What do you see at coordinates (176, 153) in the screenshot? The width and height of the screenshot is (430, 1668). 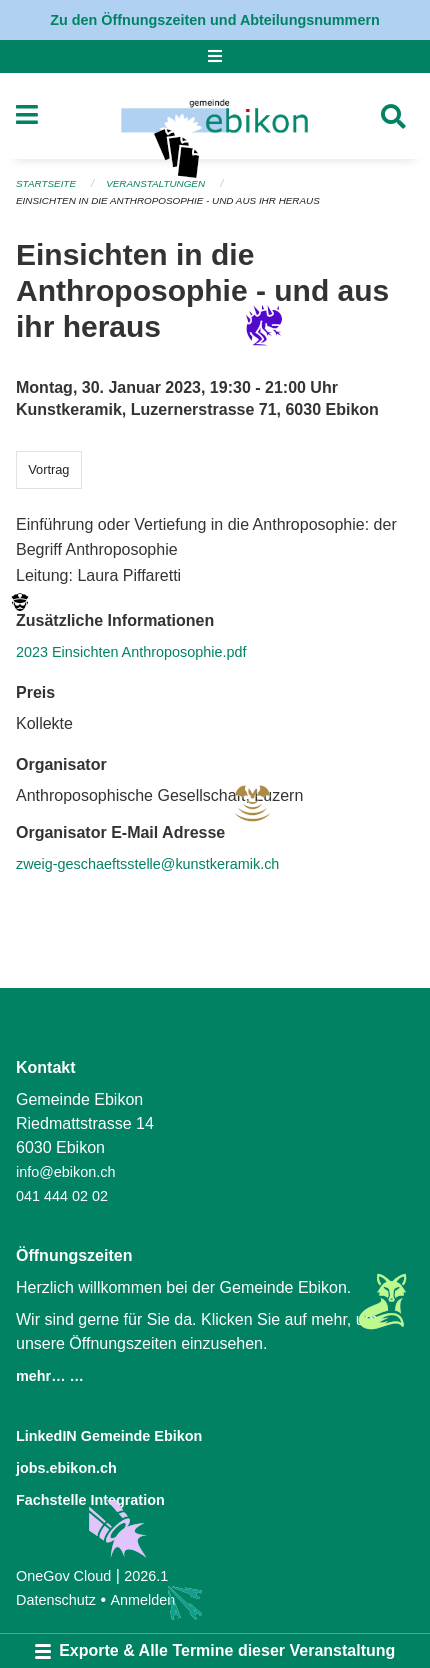 I see `access your files and documents` at bounding box center [176, 153].